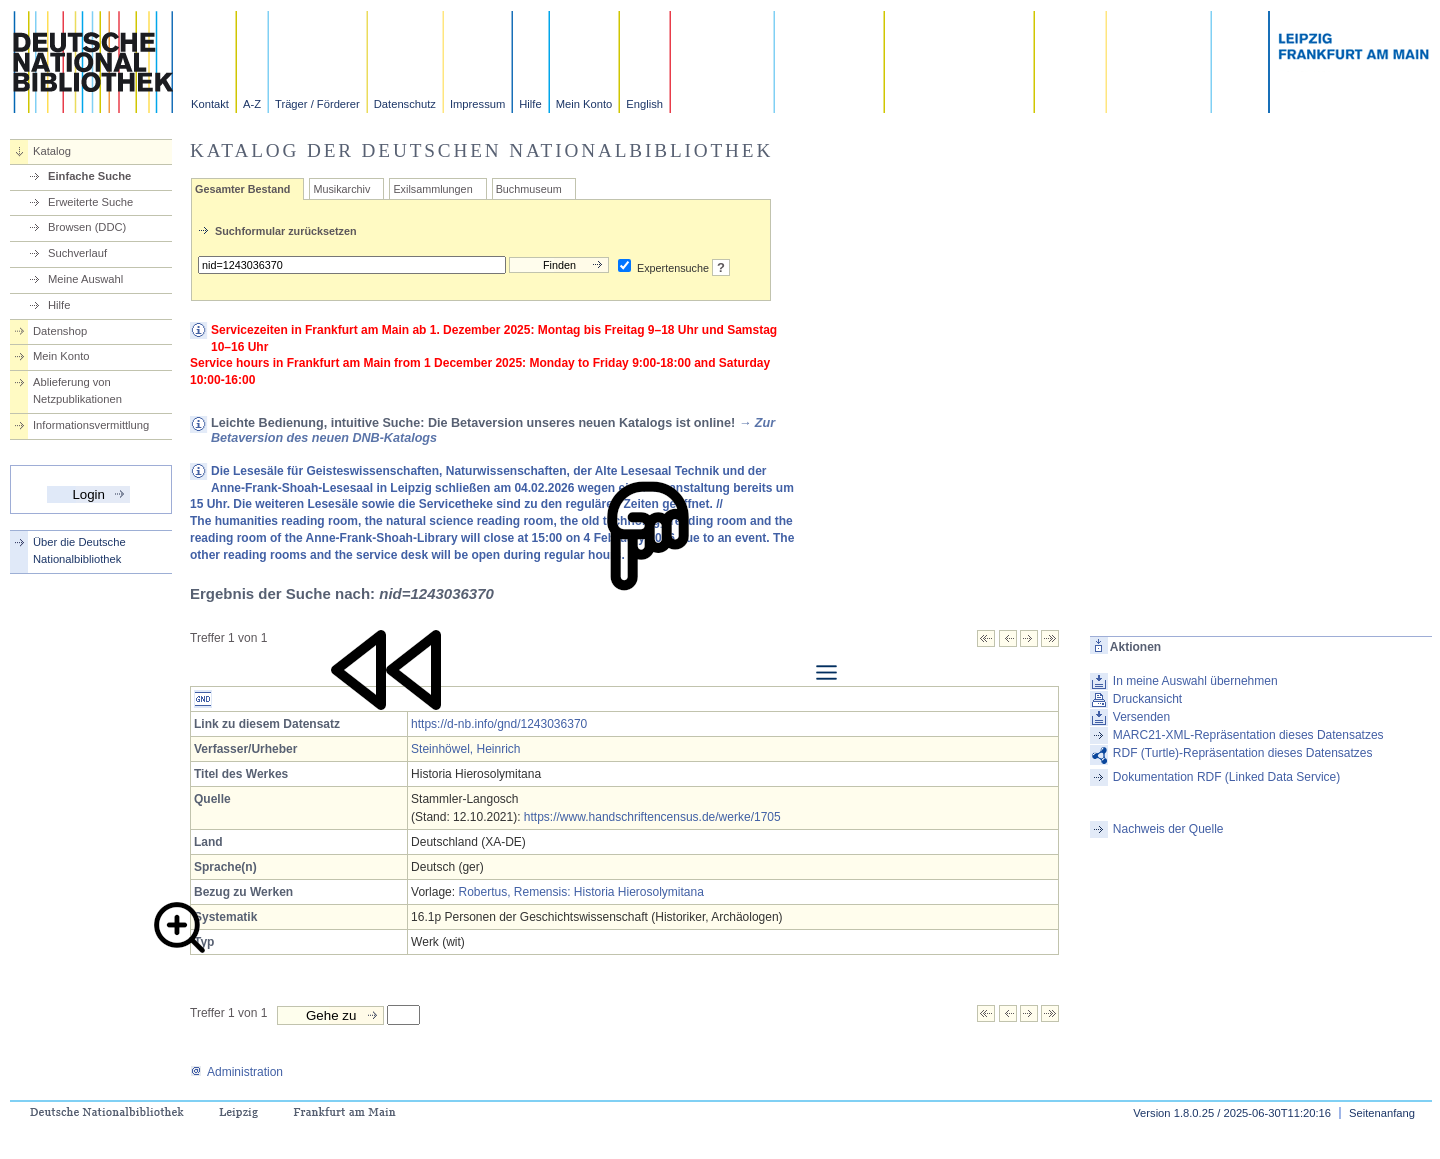 The height and width of the screenshot is (1159, 1440). What do you see at coordinates (648, 536) in the screenshot?
I see `scroll down for more content` at bounding box center [648, 536].